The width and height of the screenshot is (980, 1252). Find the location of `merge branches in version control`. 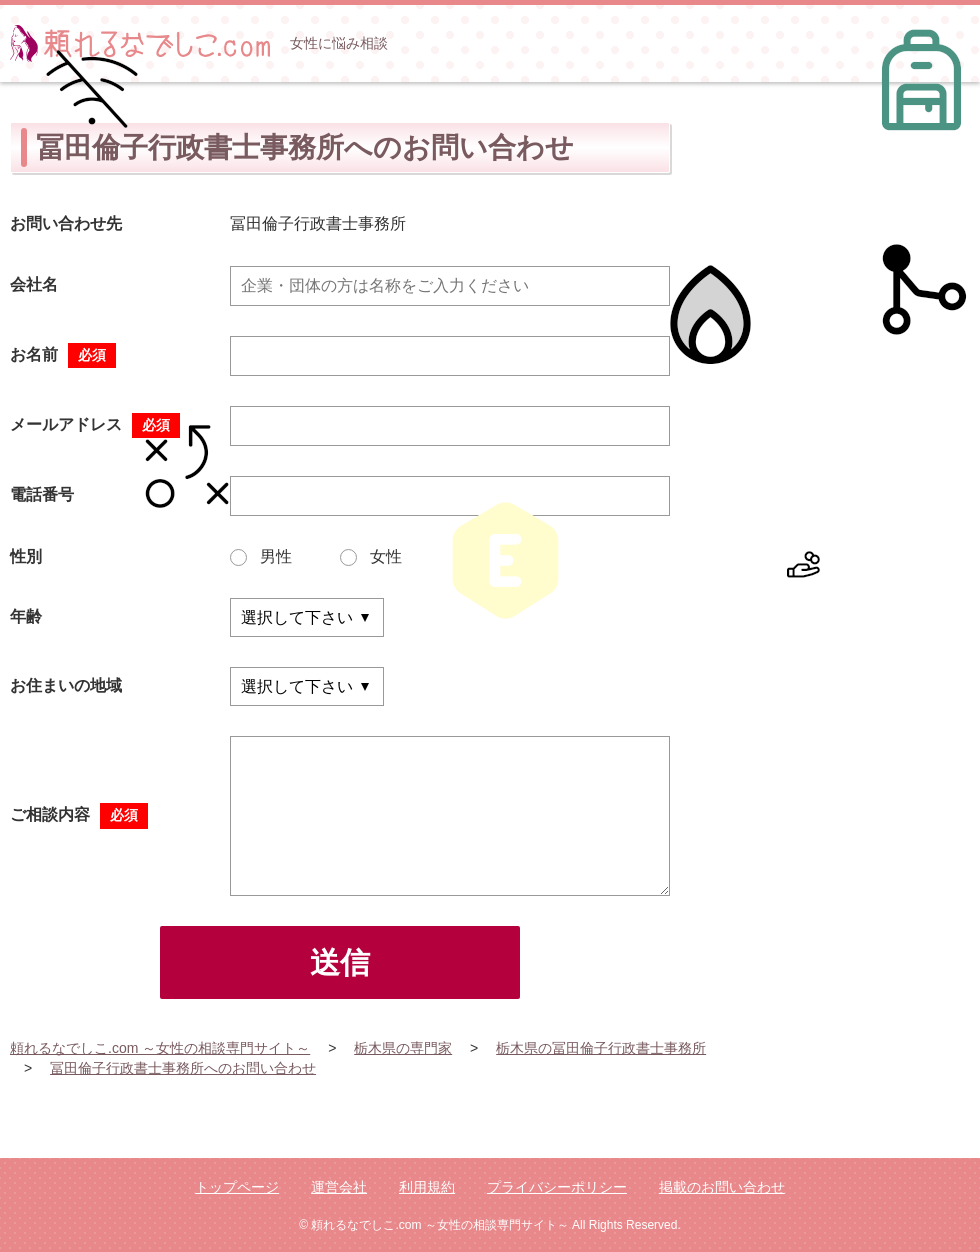

merge branches in version control is located at coordinates (917, 289).